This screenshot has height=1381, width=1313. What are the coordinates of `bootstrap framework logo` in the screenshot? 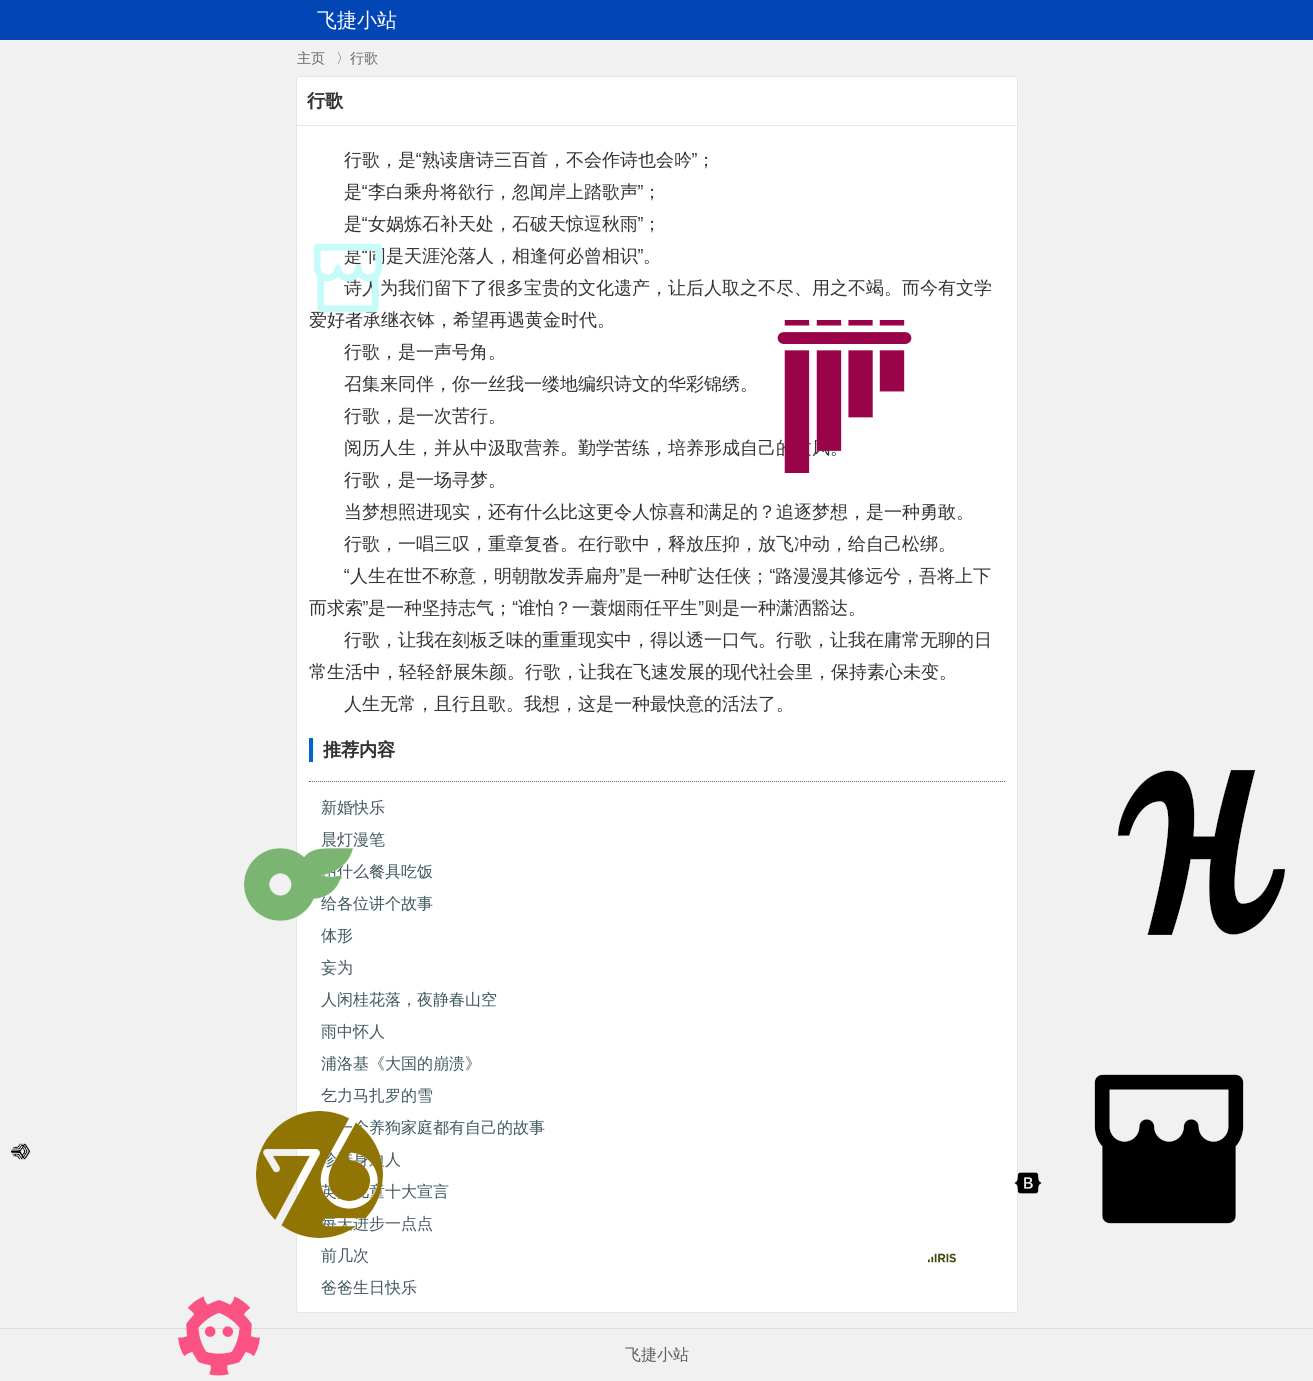 It's located at (1028, 1183).